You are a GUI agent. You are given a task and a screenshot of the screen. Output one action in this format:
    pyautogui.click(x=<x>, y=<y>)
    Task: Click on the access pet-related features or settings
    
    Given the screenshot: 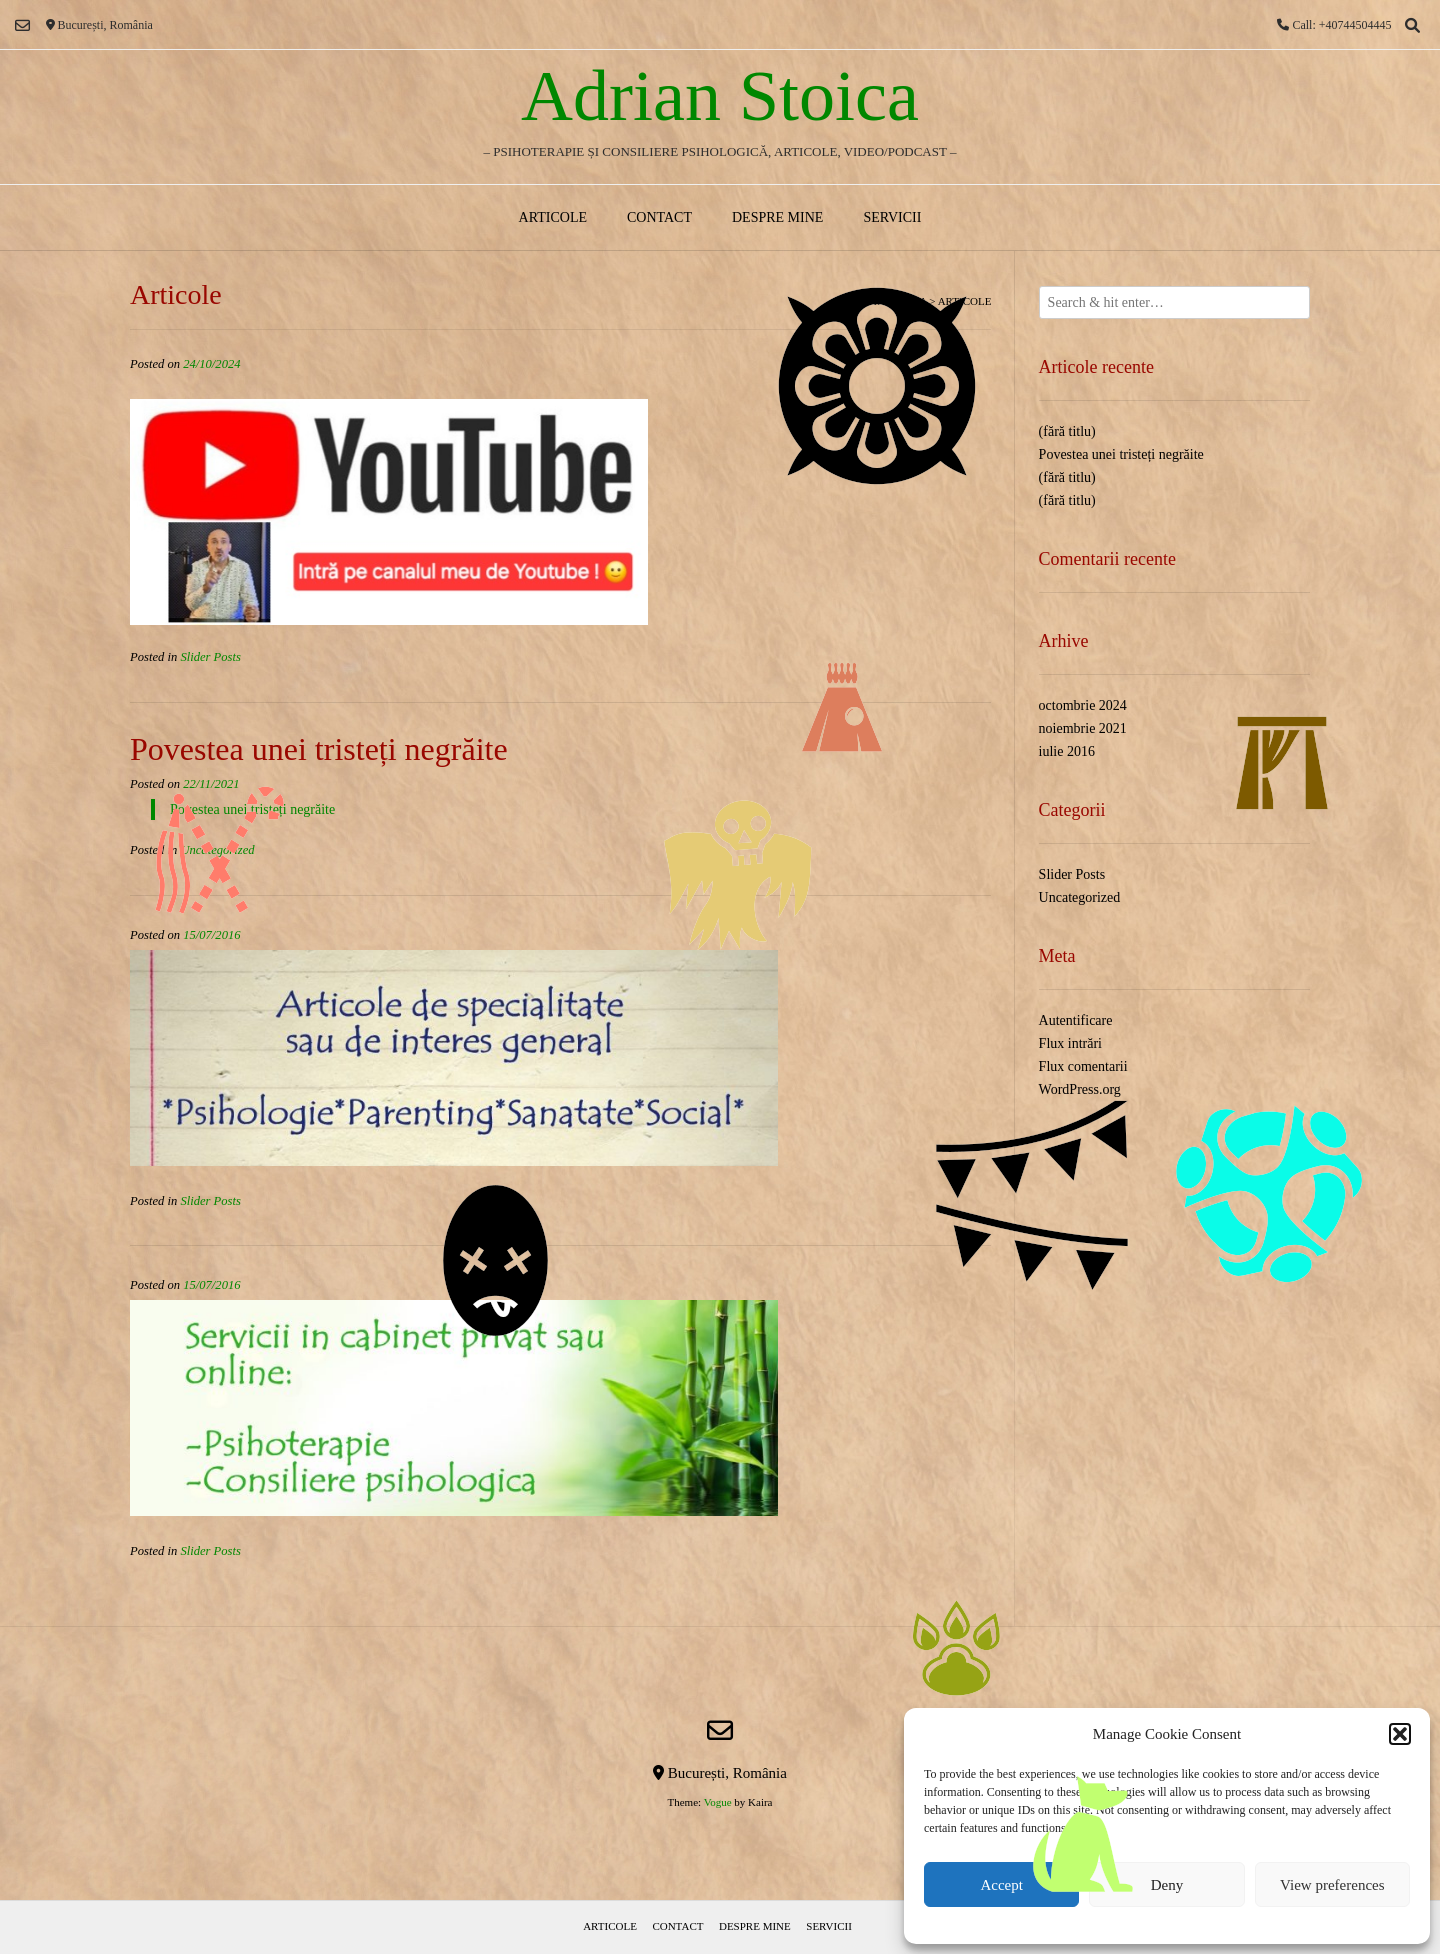 What is the action you would take?
    pyautogui.click(x=956, y=1648)
    